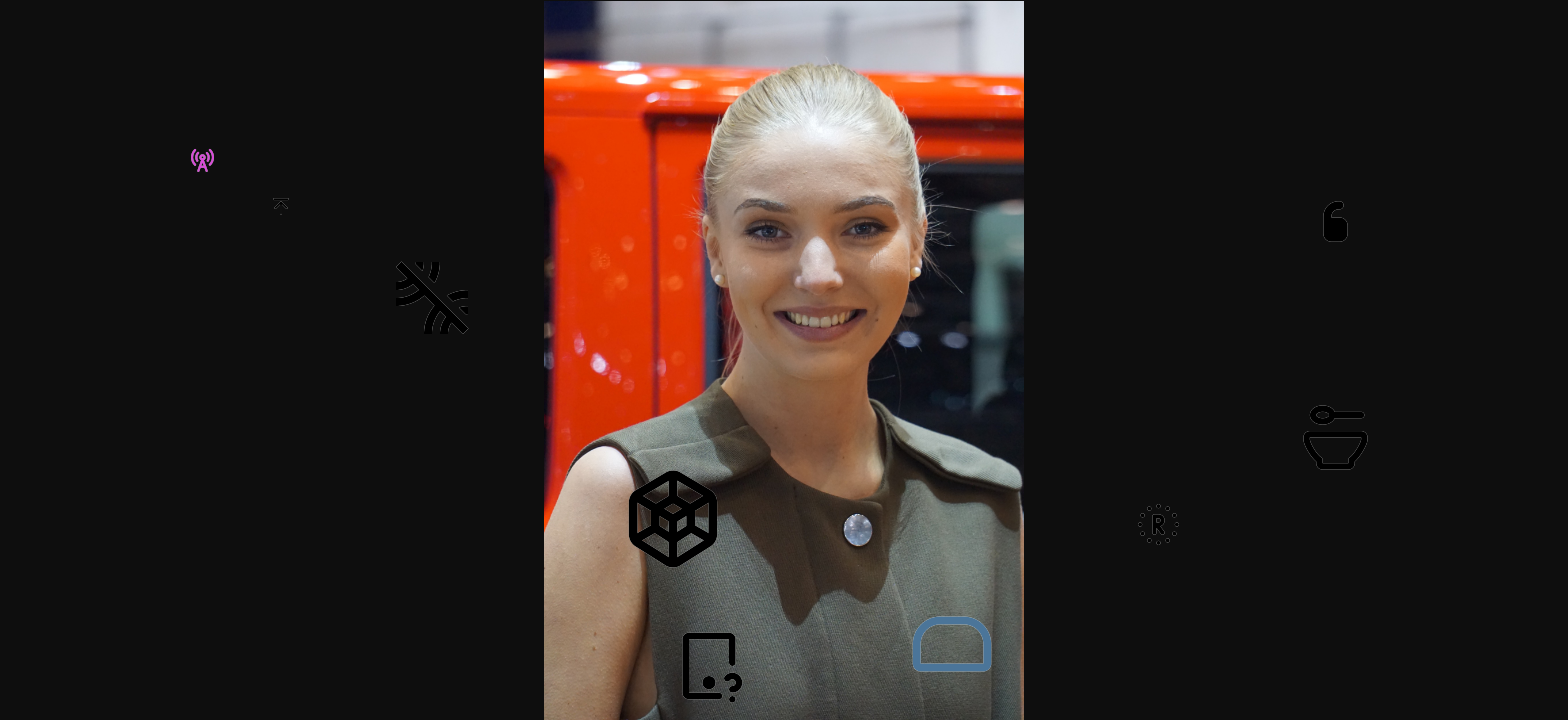 The width and height of the screenshot is (1568, 720). Describe the element at coordinates (709, 666) in the screenshot. I see `tablet device help or support` at that location.